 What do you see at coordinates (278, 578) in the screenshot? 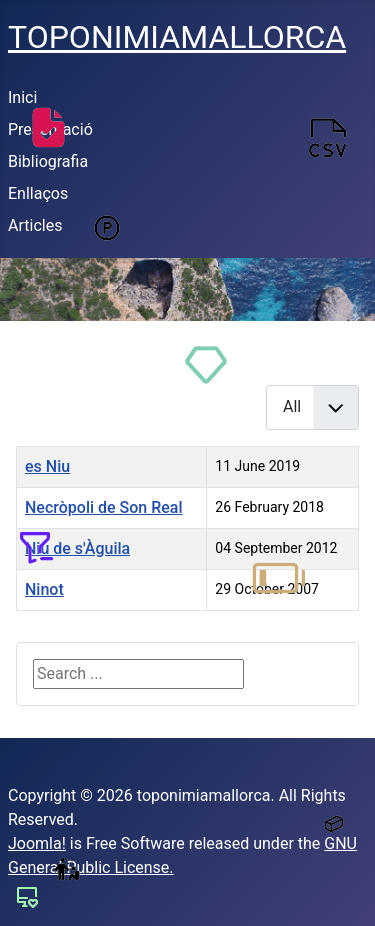
I see `indicates low battery status` at bounding box center [278, 578].